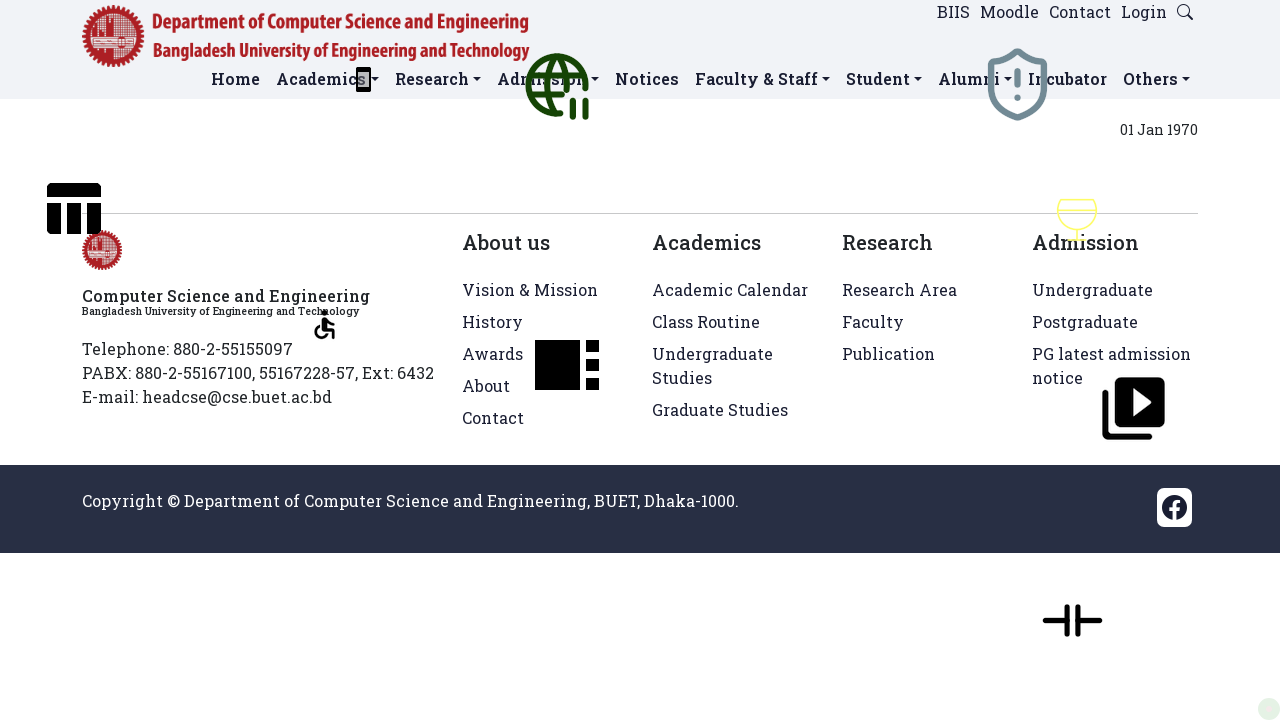 This screenshot has width=1280, height=720. What do you see at coordinates (1072, 620) in the screenshot?
I see `capacitor component in a circuit diagram` at bounding box center [1072, 620].